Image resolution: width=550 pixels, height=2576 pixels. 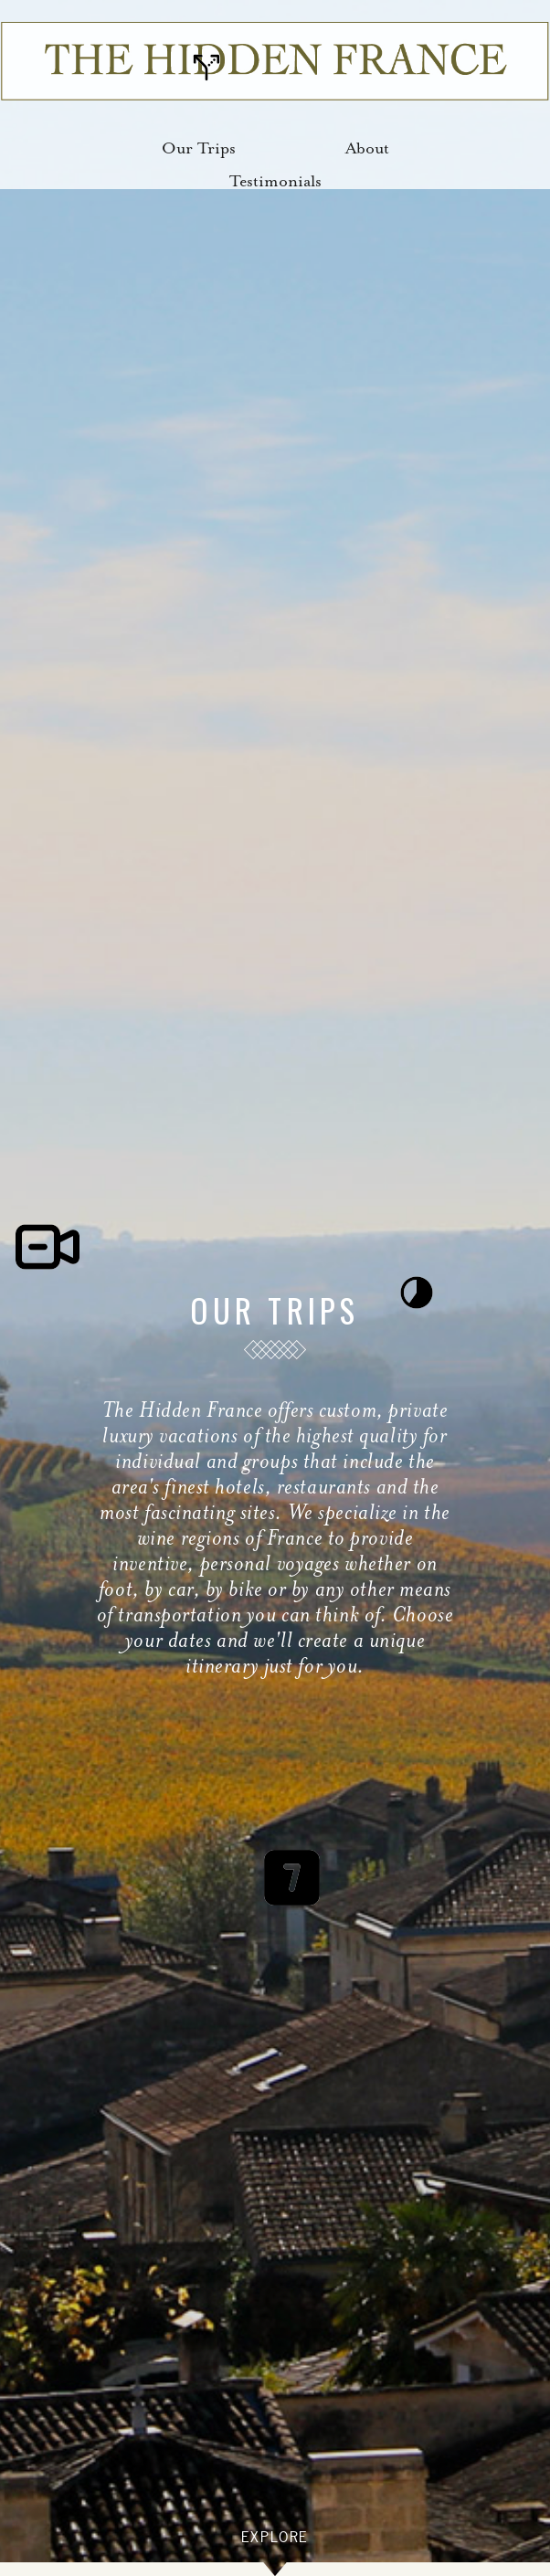 What do you see at coordinates (206, 68) in the screenshot?
I see `take an alternate left route` at bounding box center [206, 68].